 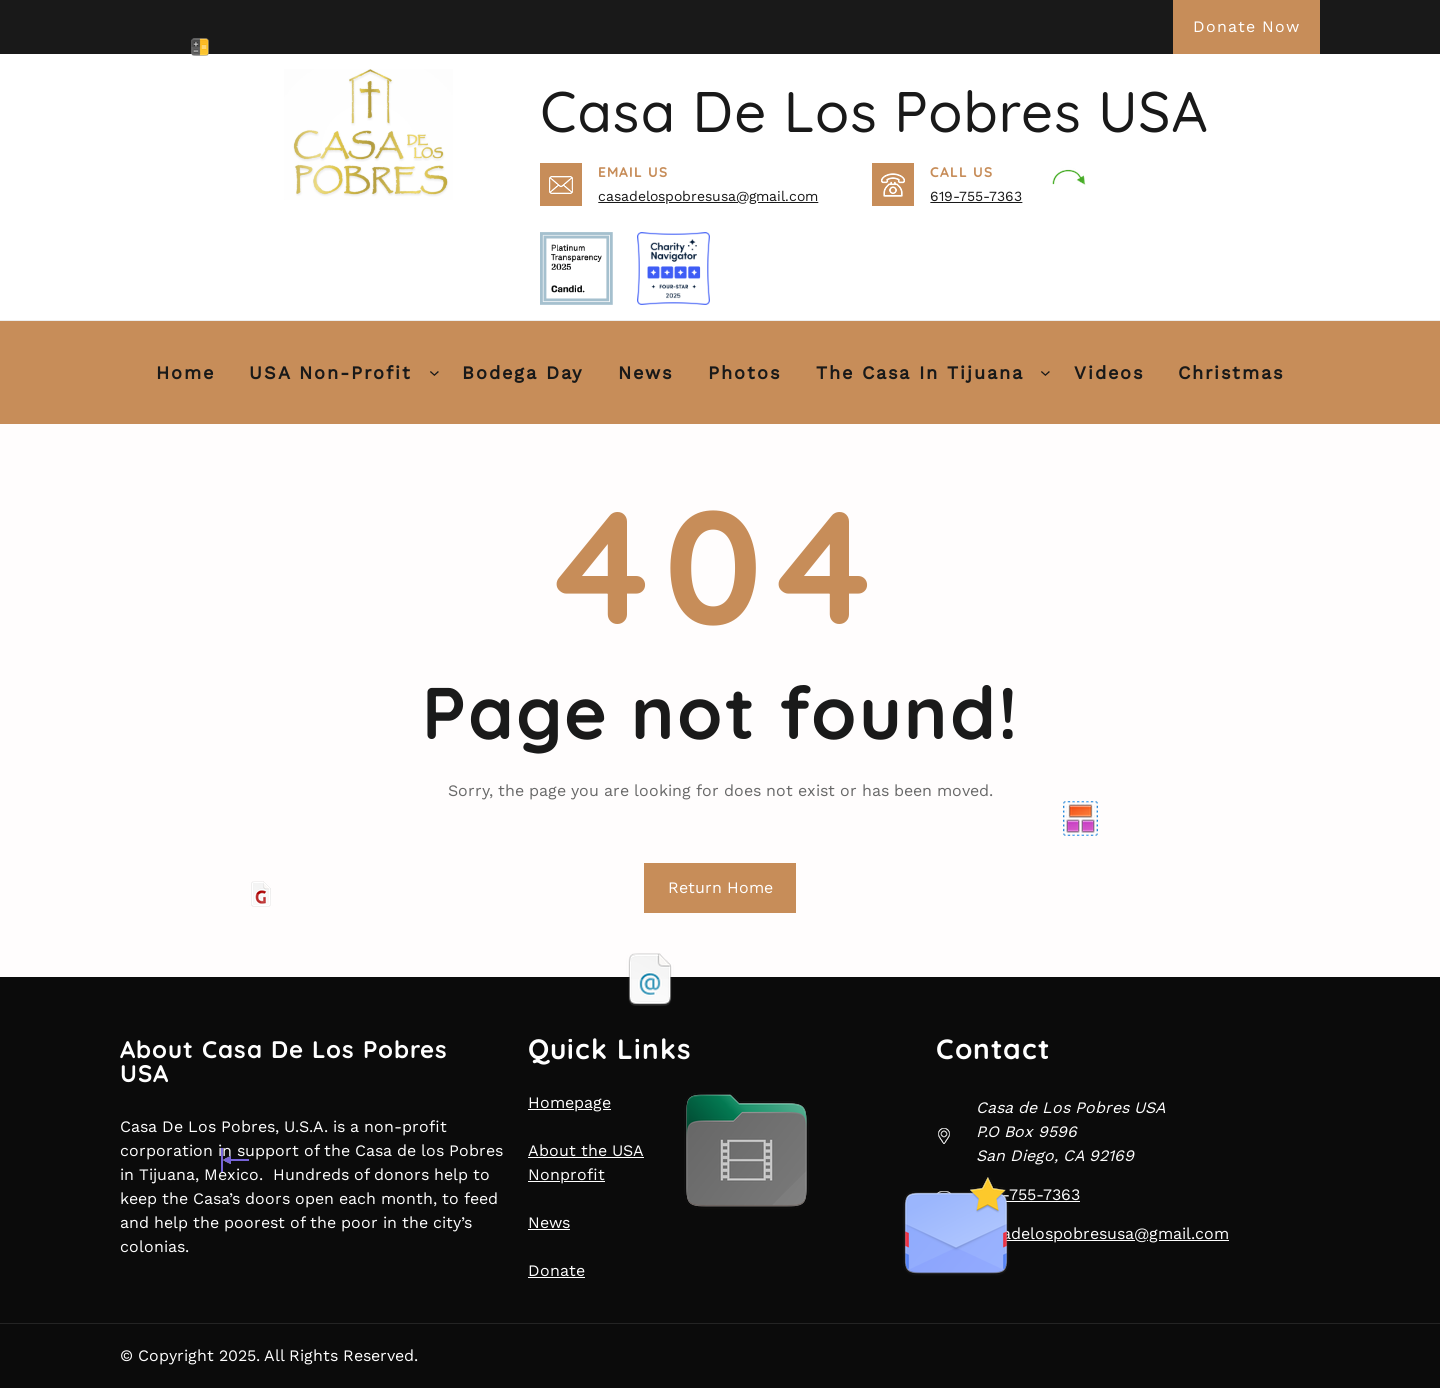 What do you see at coordinates (1080, 818) in the screenshot?
I see `select all items in the current view` at bounding box center [1080, 818].